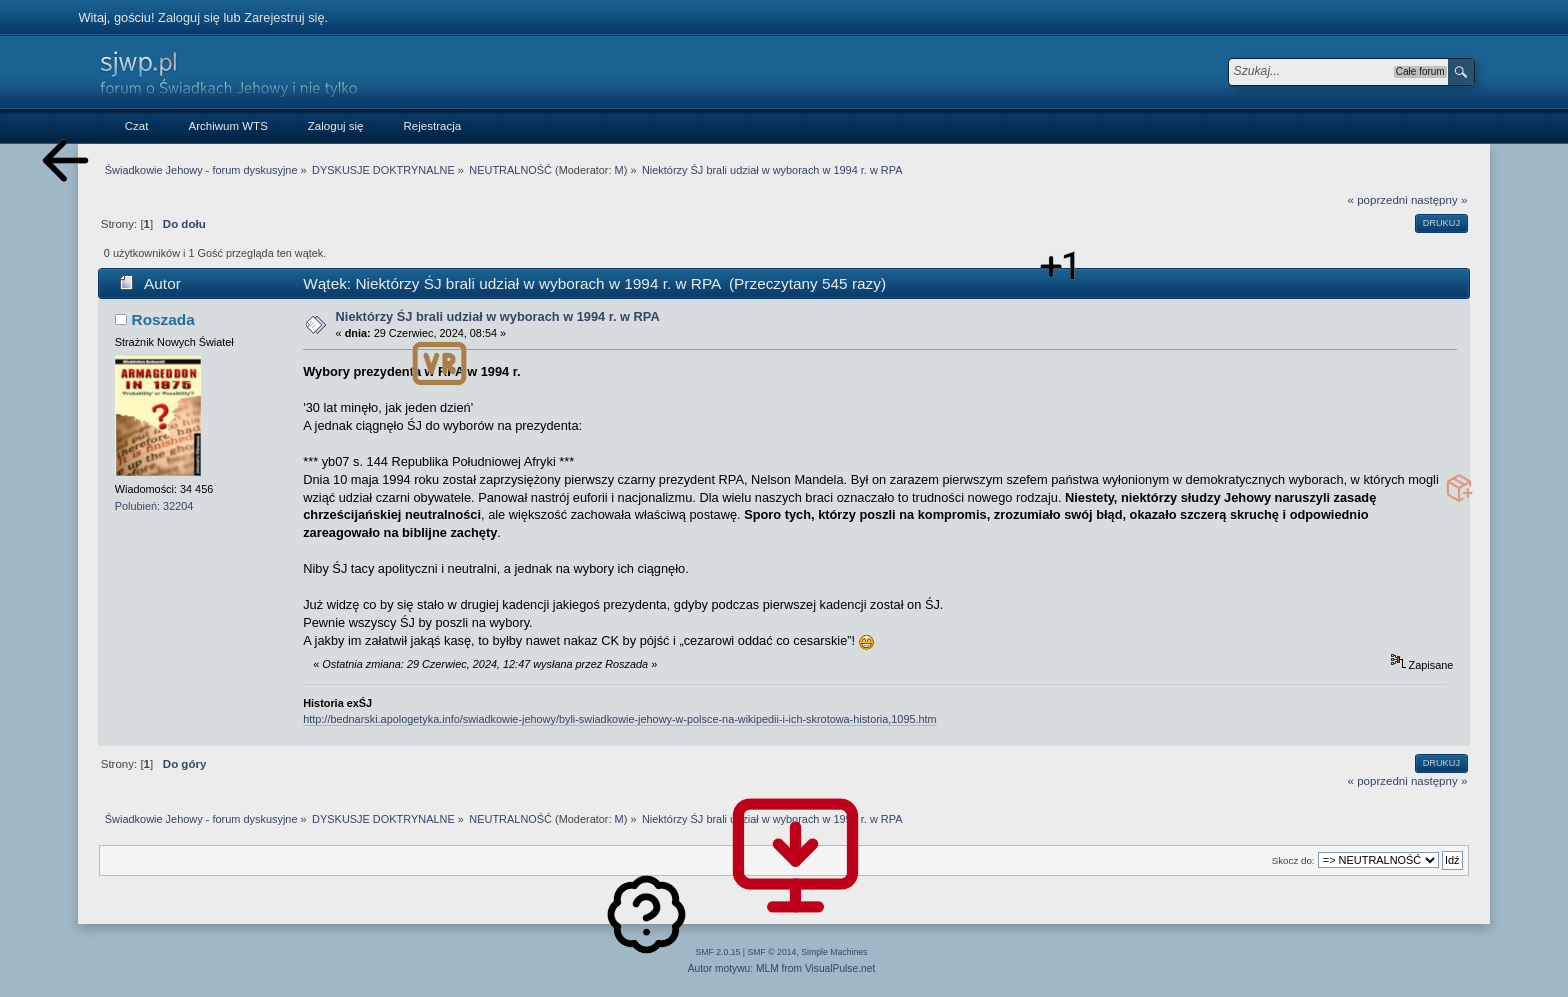  Describe the element at coordinates (1459, 488) in the screenshot. I see `add a new package or shipment` at that location.